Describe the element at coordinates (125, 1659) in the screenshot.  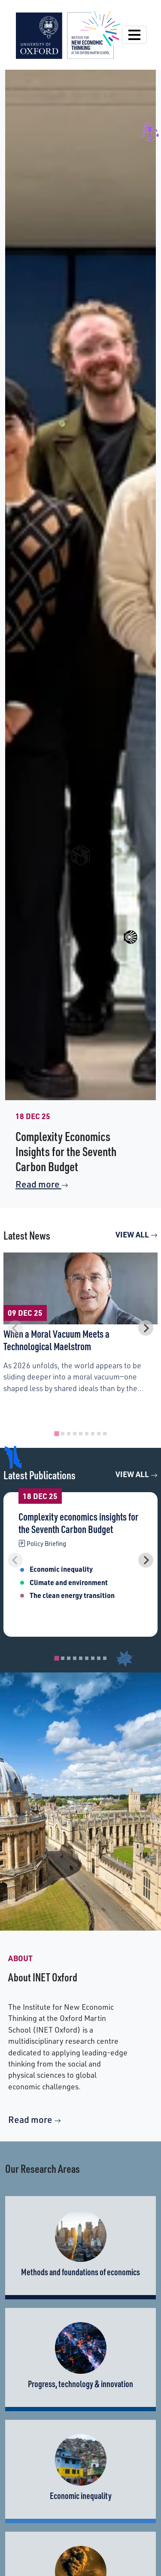
I see `view in-game currency or gold balance` at that location.